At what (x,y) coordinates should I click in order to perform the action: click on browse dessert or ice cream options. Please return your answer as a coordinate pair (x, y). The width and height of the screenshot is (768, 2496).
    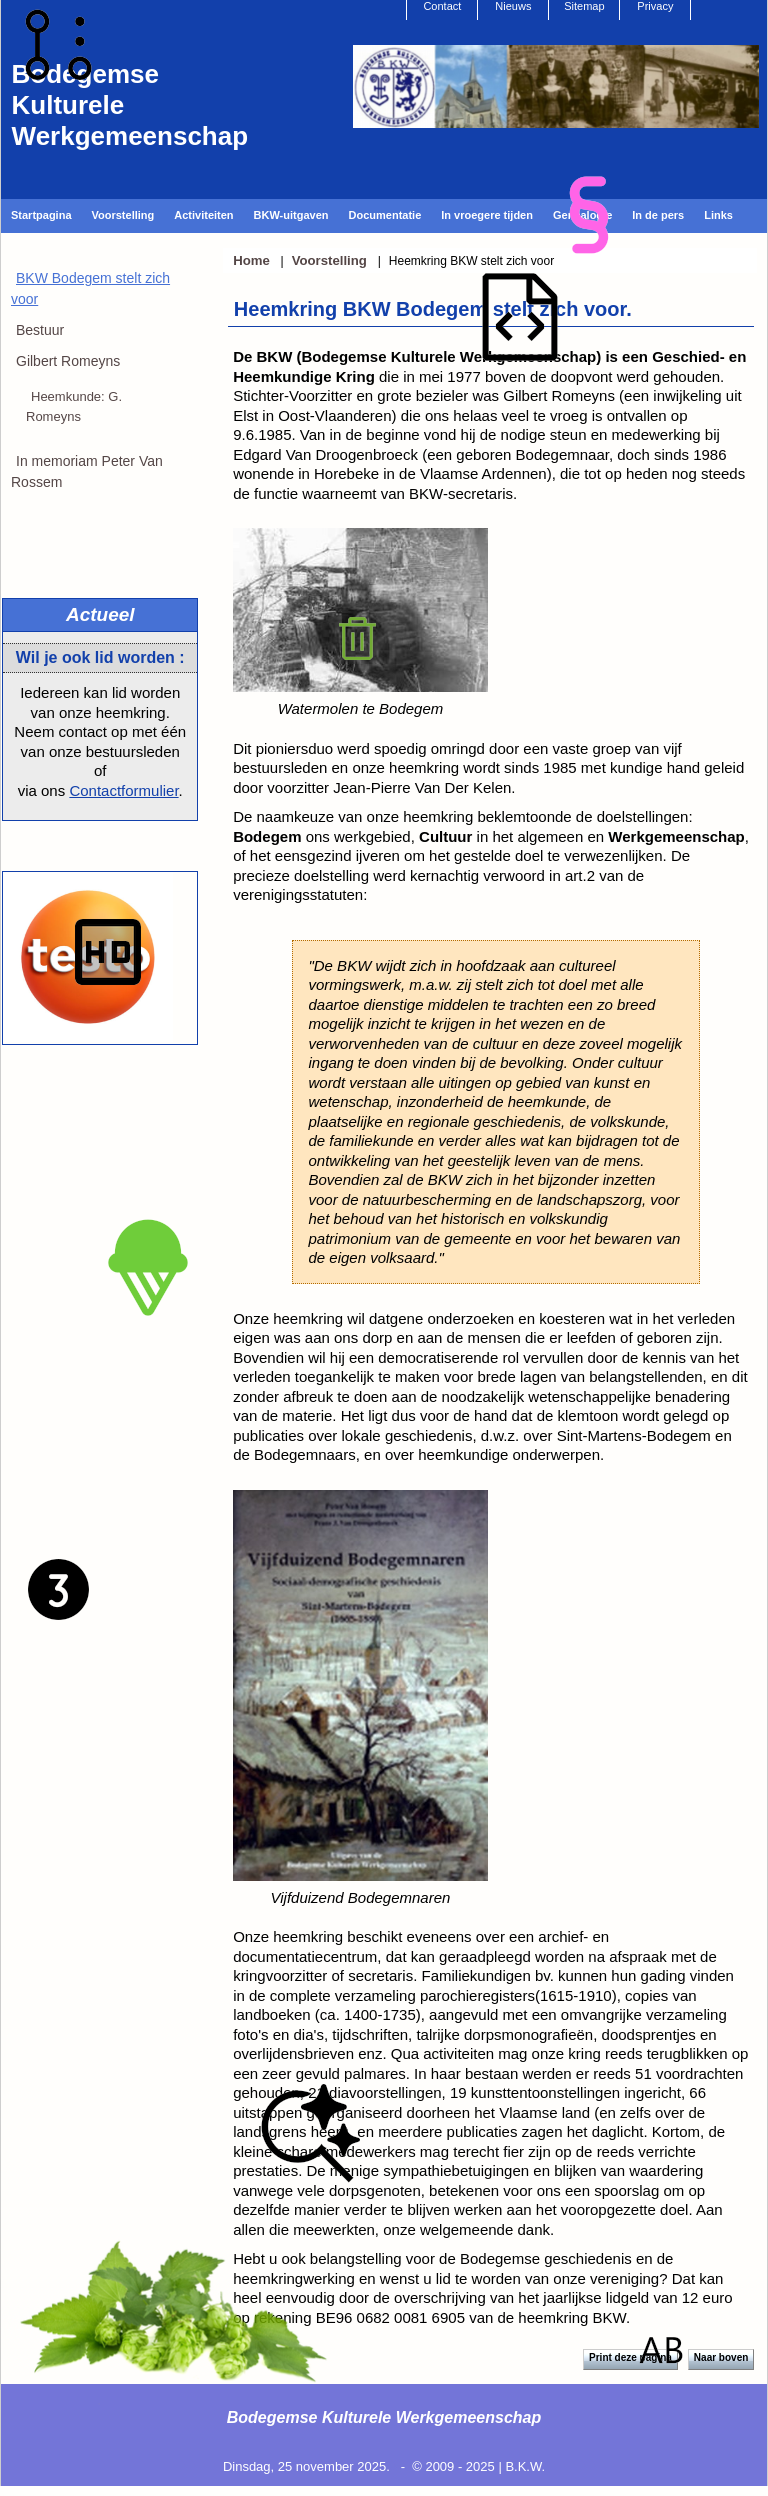
    Looking at the image, I should click on (148, 1266).